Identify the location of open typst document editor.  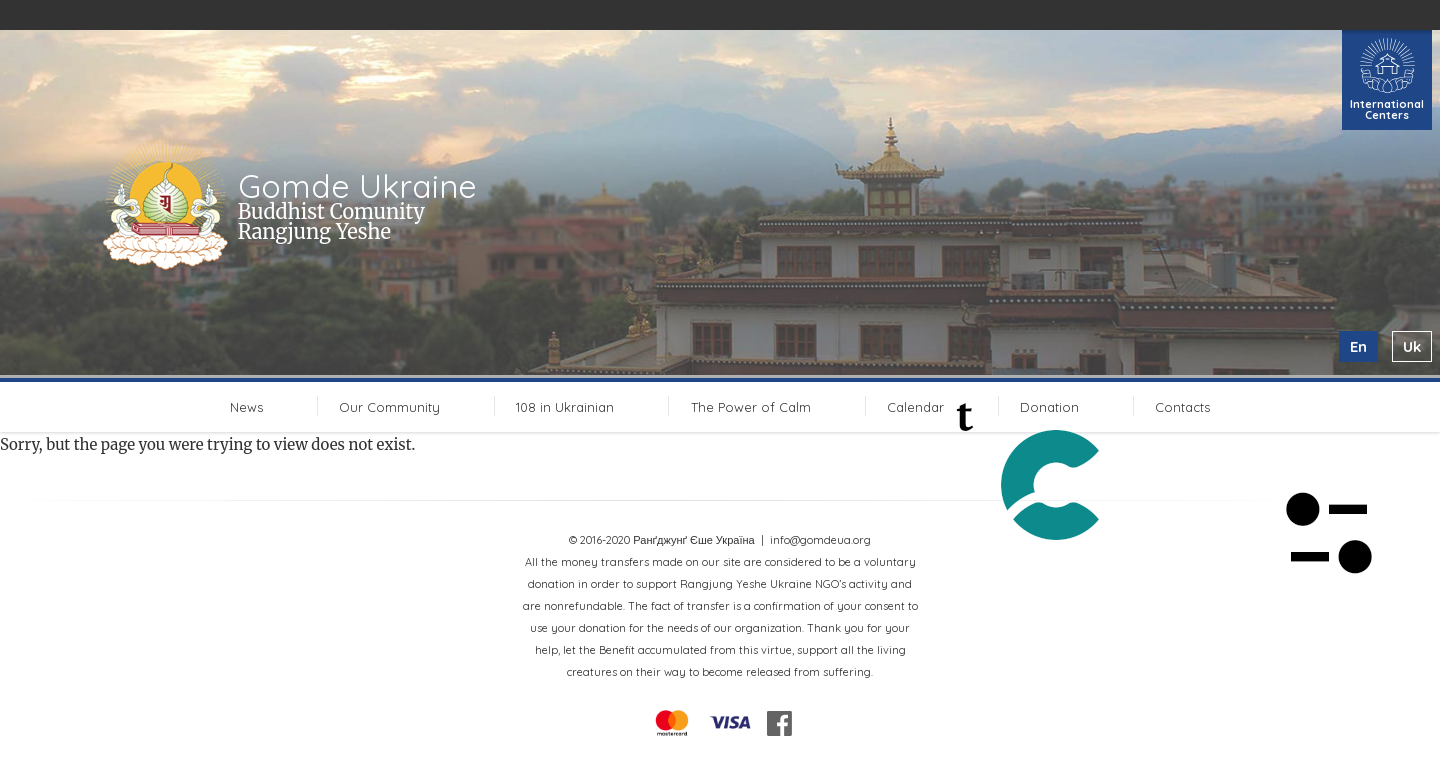
(965, 417).